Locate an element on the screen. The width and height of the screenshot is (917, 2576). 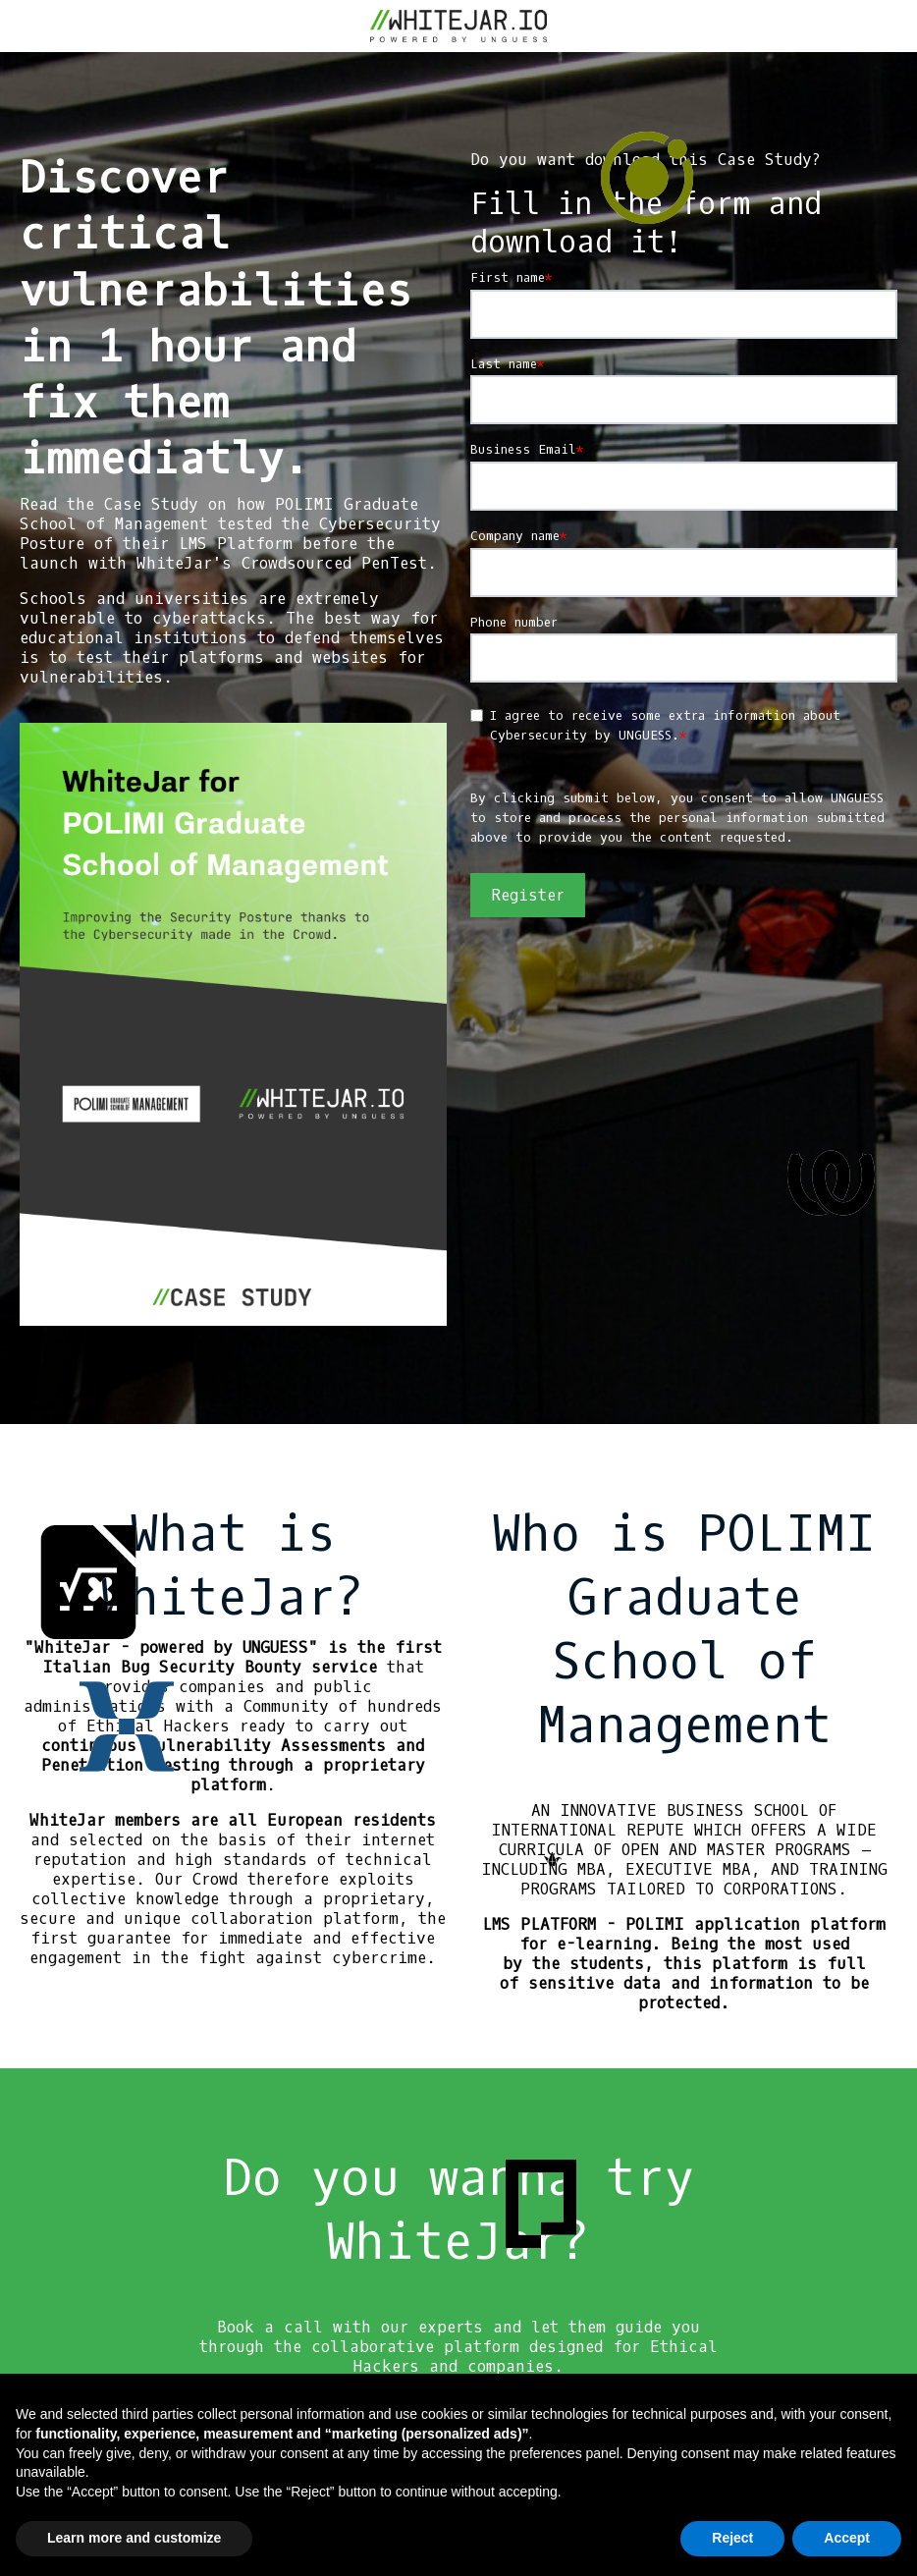
open LibreOffice Math application is located at coordinates (88, 1582).